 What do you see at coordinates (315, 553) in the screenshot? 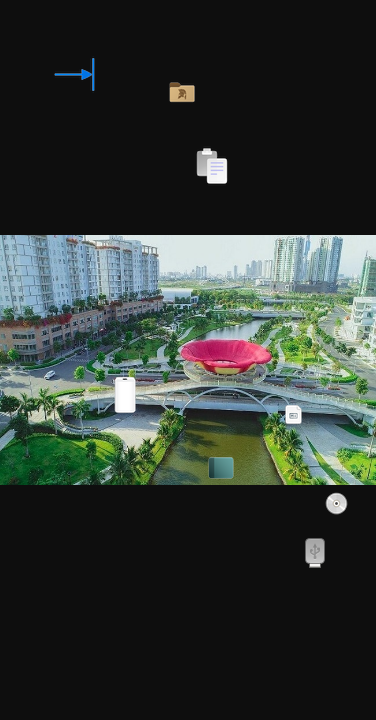
I see `access connected USB storage device` at bounding box center [315, 553].